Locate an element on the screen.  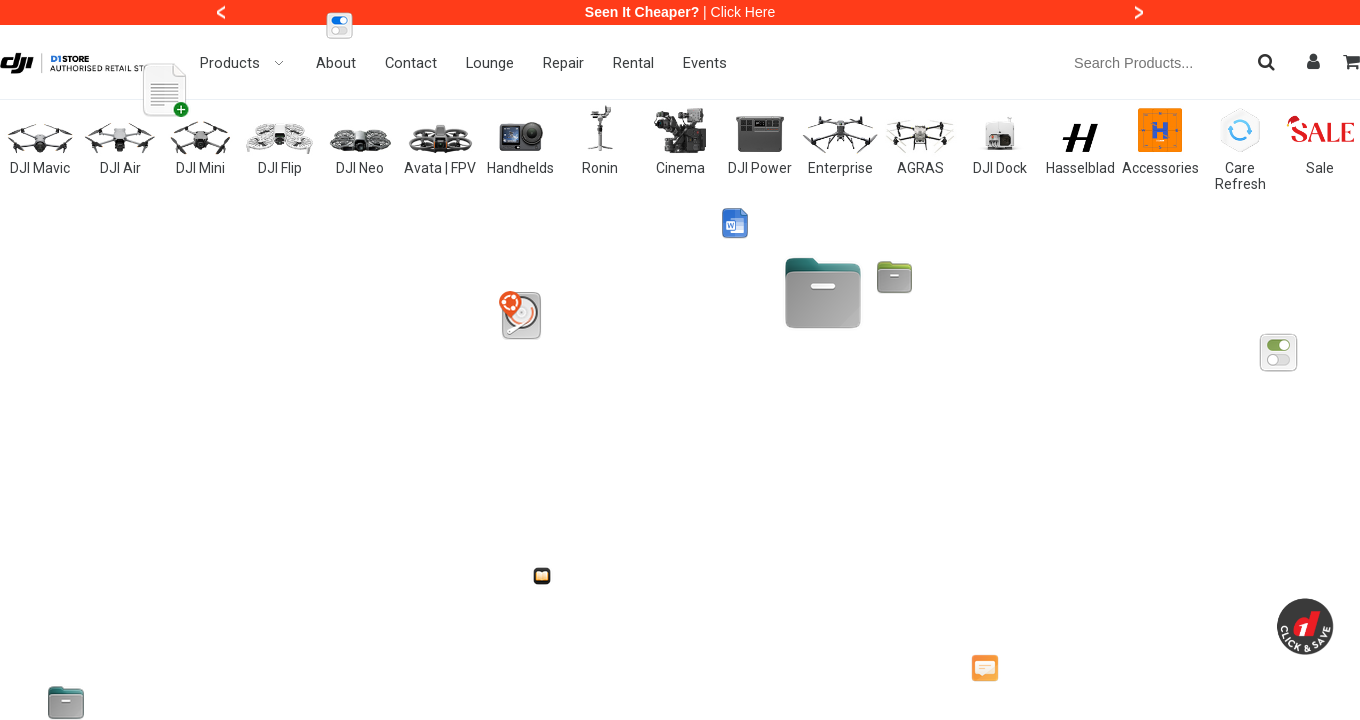
open the file manager is located at coordinates (823, 293).